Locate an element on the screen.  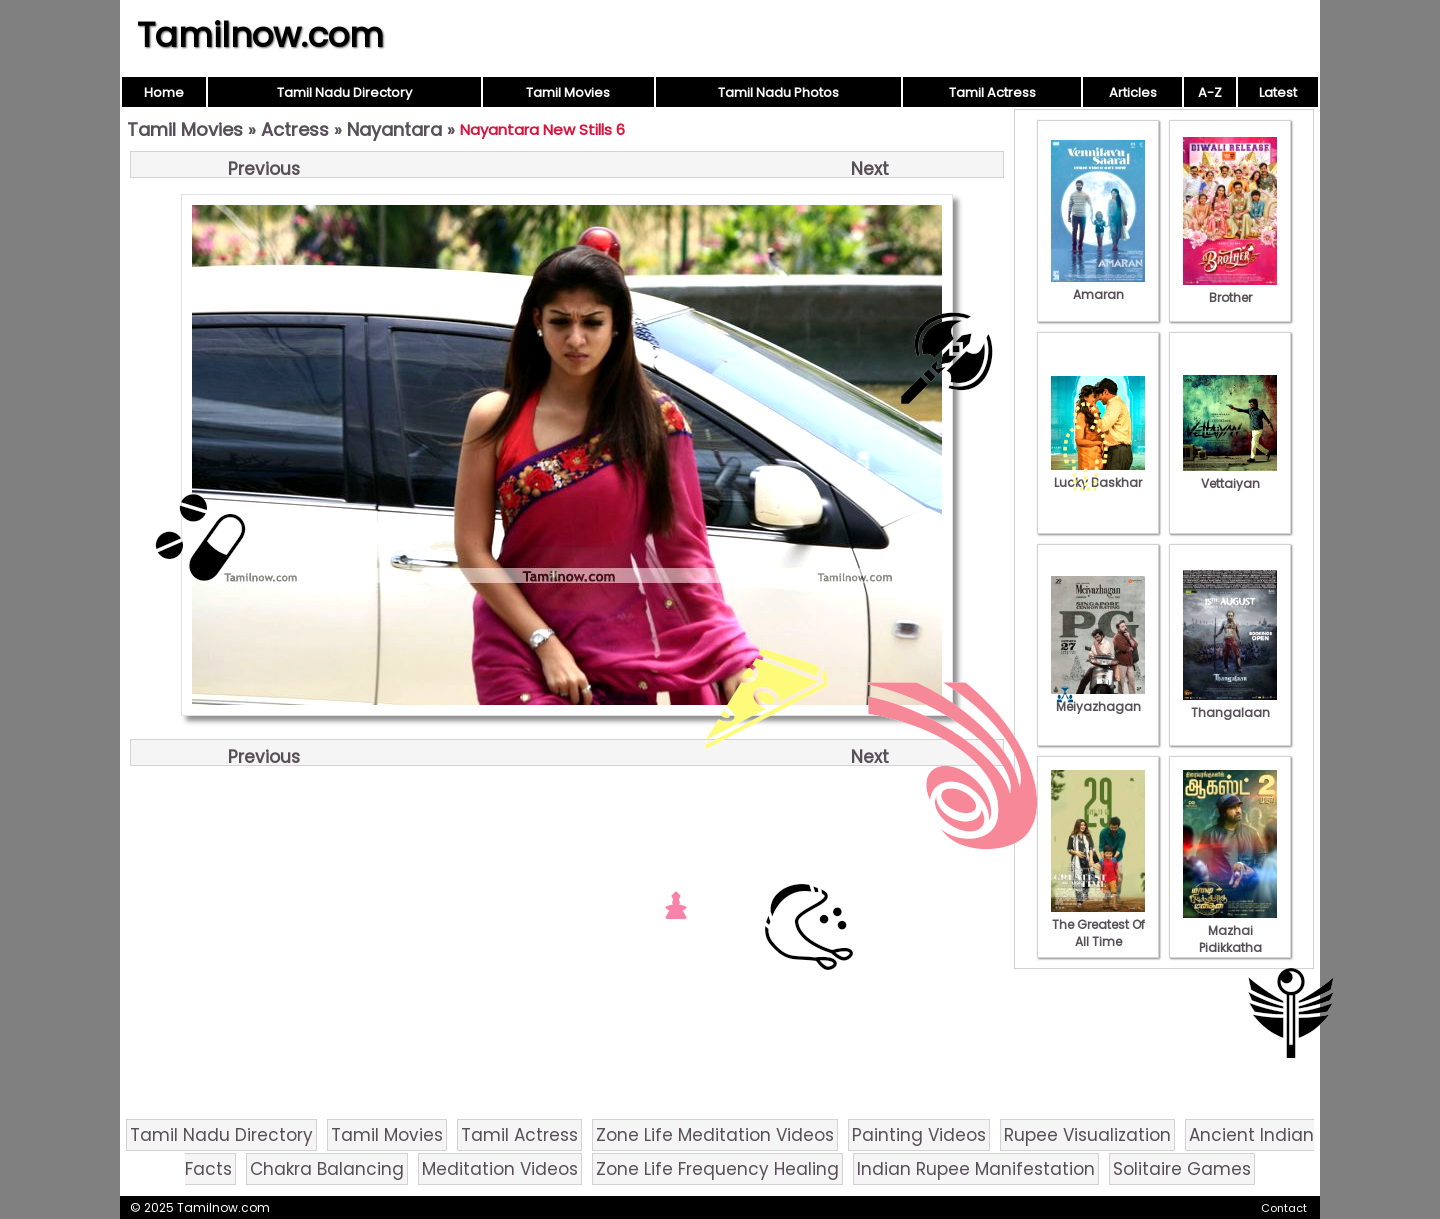
toggle invisibility or stealth mode is located at coordinates (1085, 446).